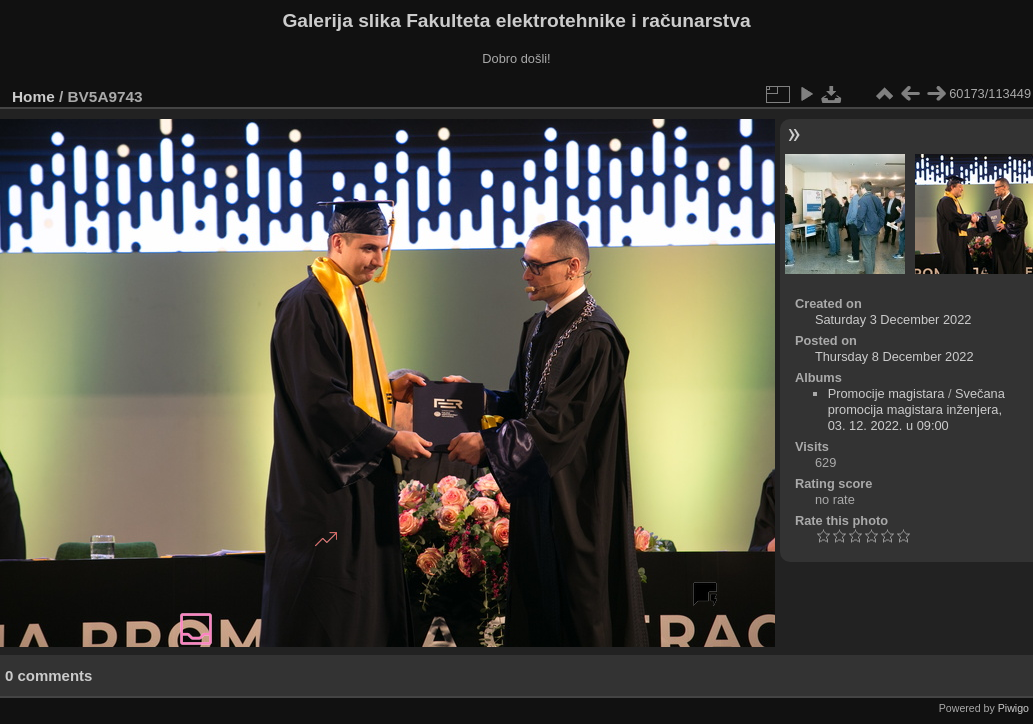 The image size is (1033, 724). Describe the element at coordinates (705, 594) in the screenshot. I see `send a quick reply to a message` at that location.